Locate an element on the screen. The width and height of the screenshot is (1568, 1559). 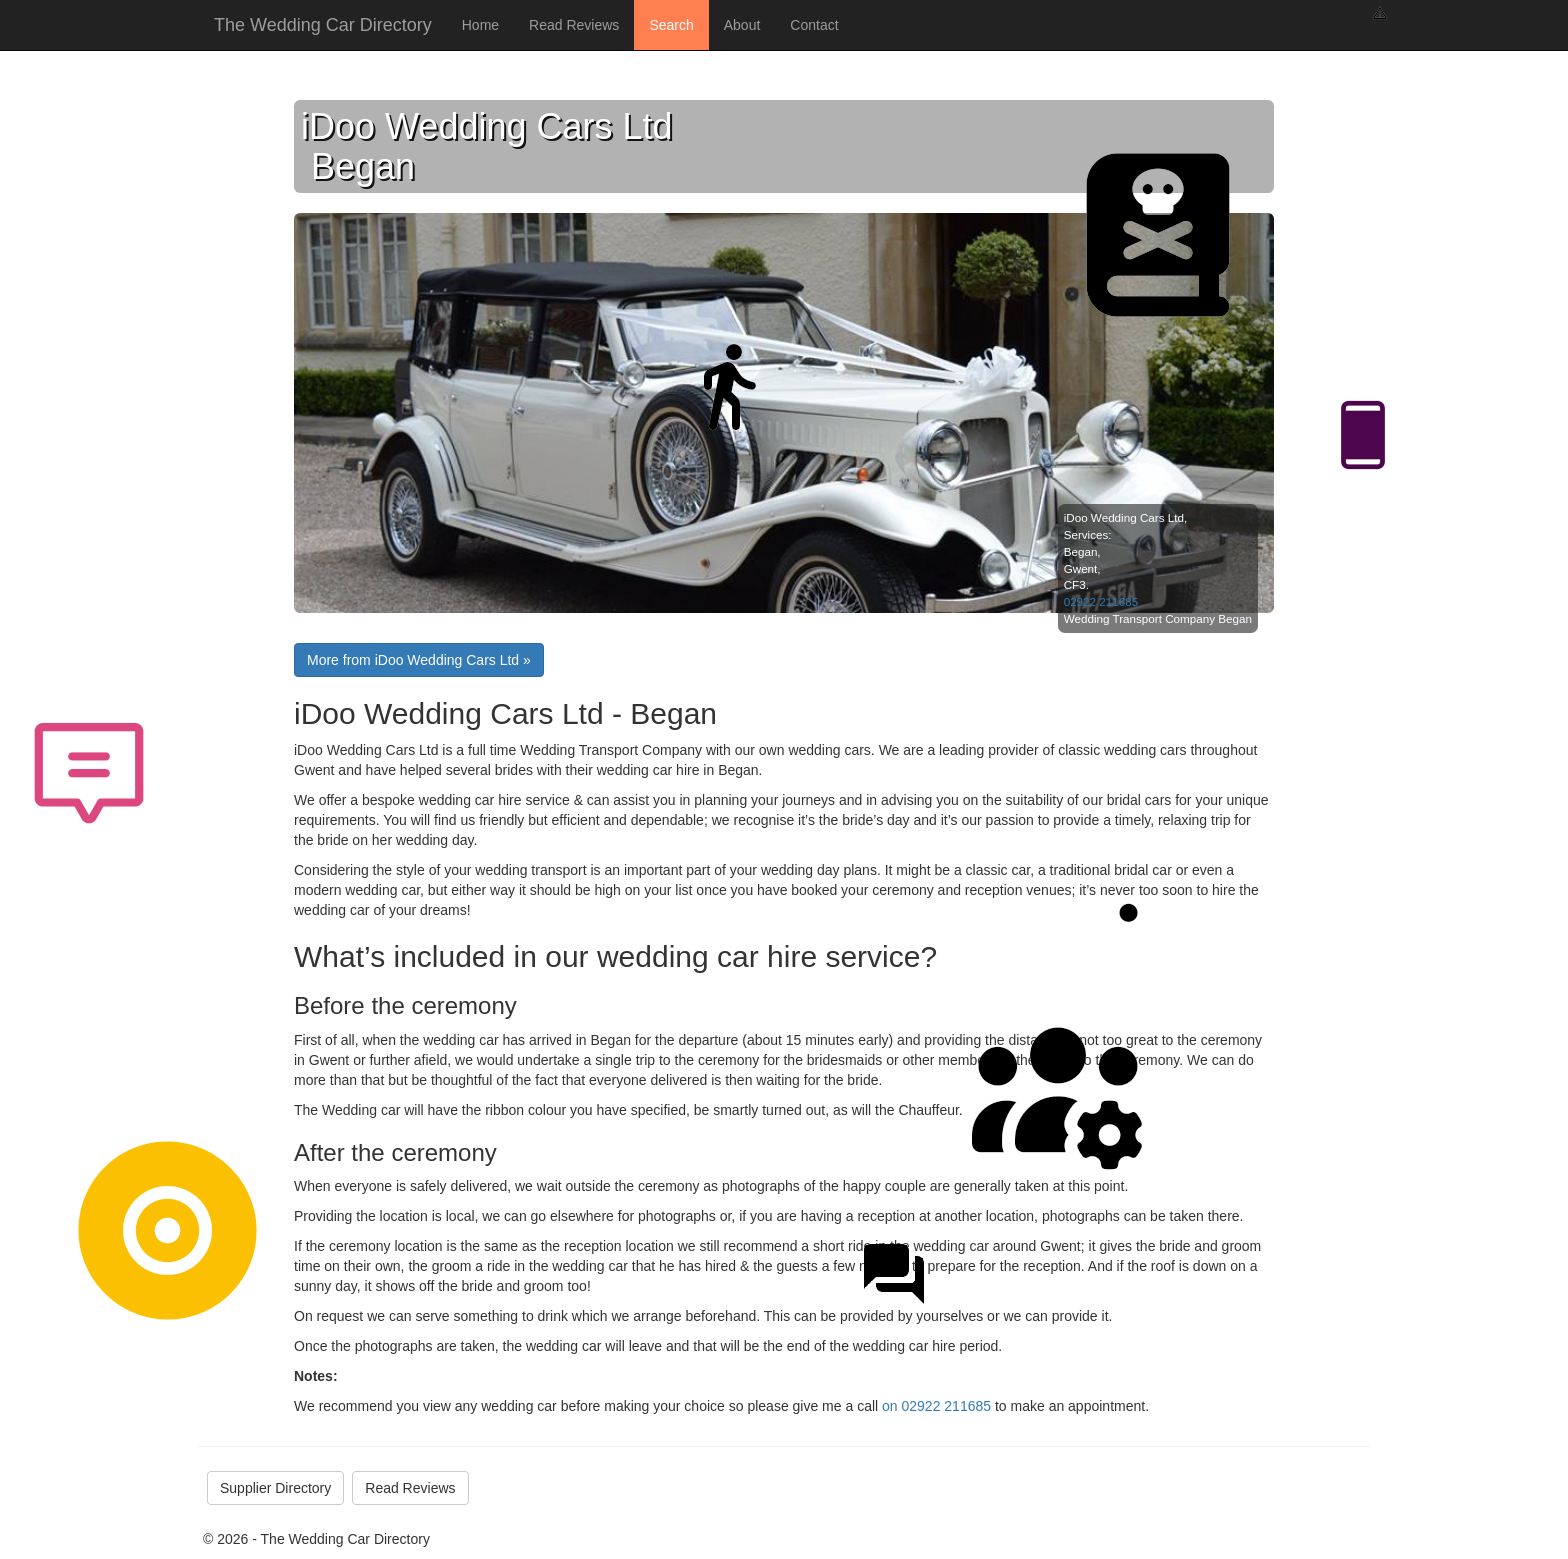
open chat or messaging is located at coordinates (89, 769).